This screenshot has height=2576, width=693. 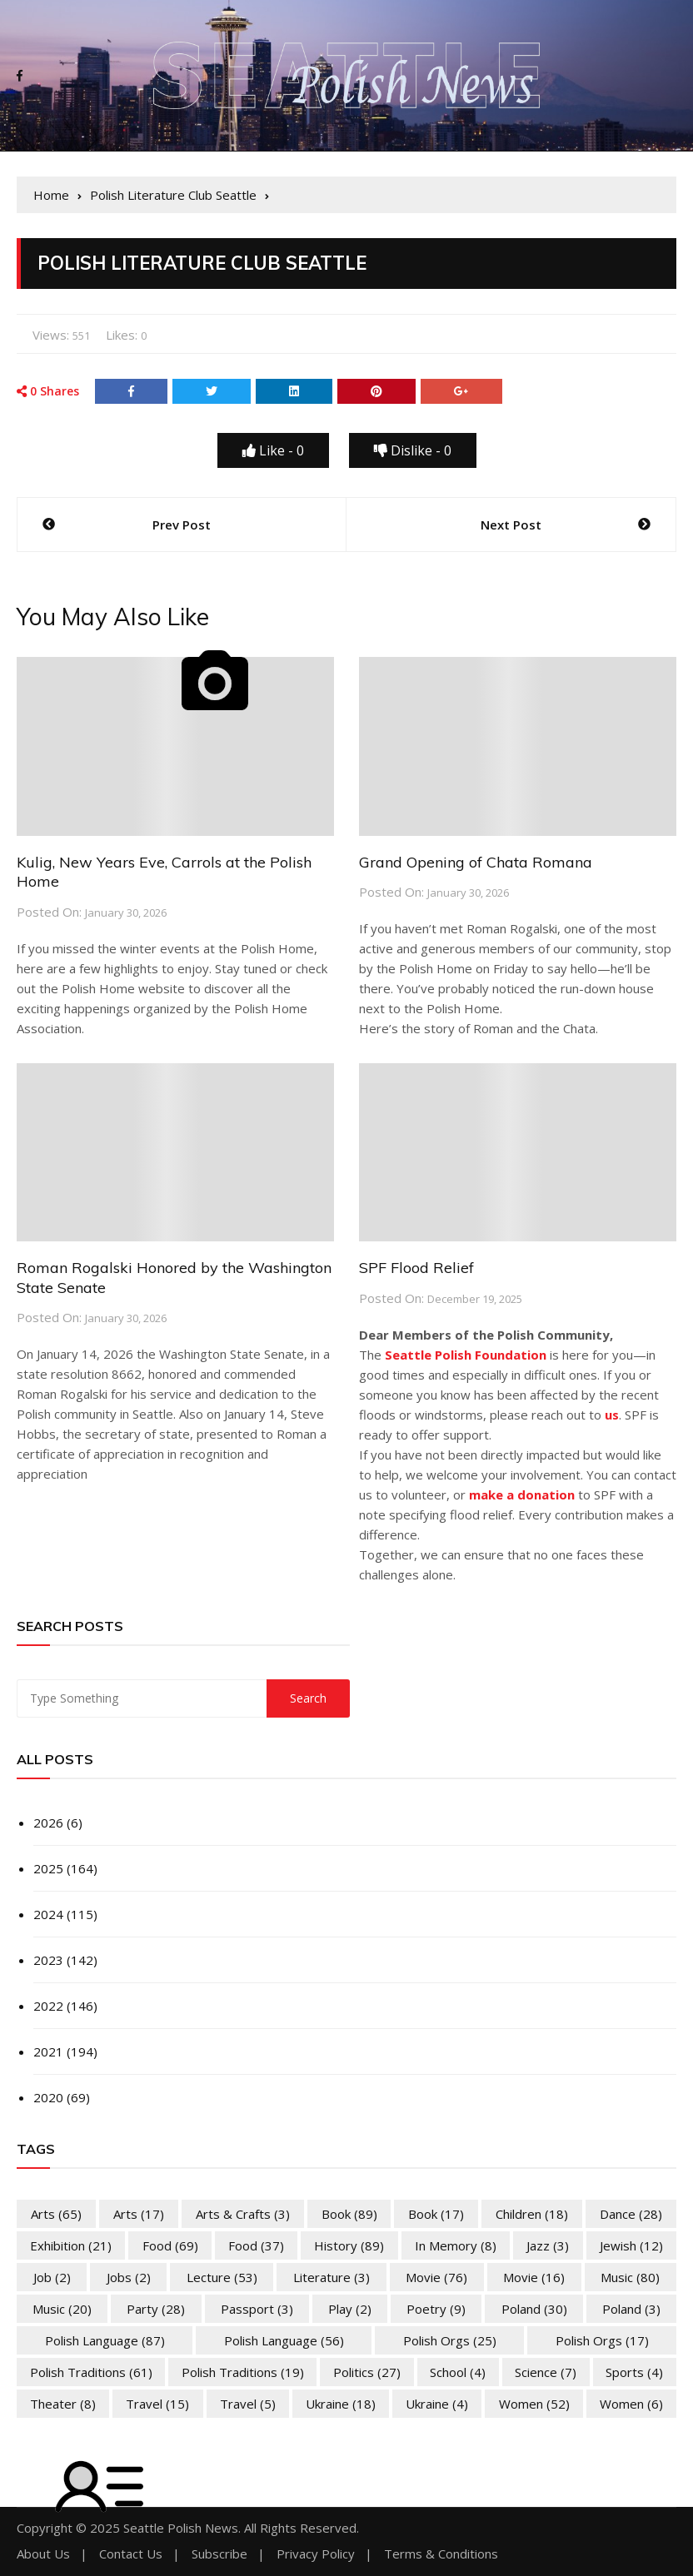 I want to click on view user directory or contact list, so click(x=97, y=2486).